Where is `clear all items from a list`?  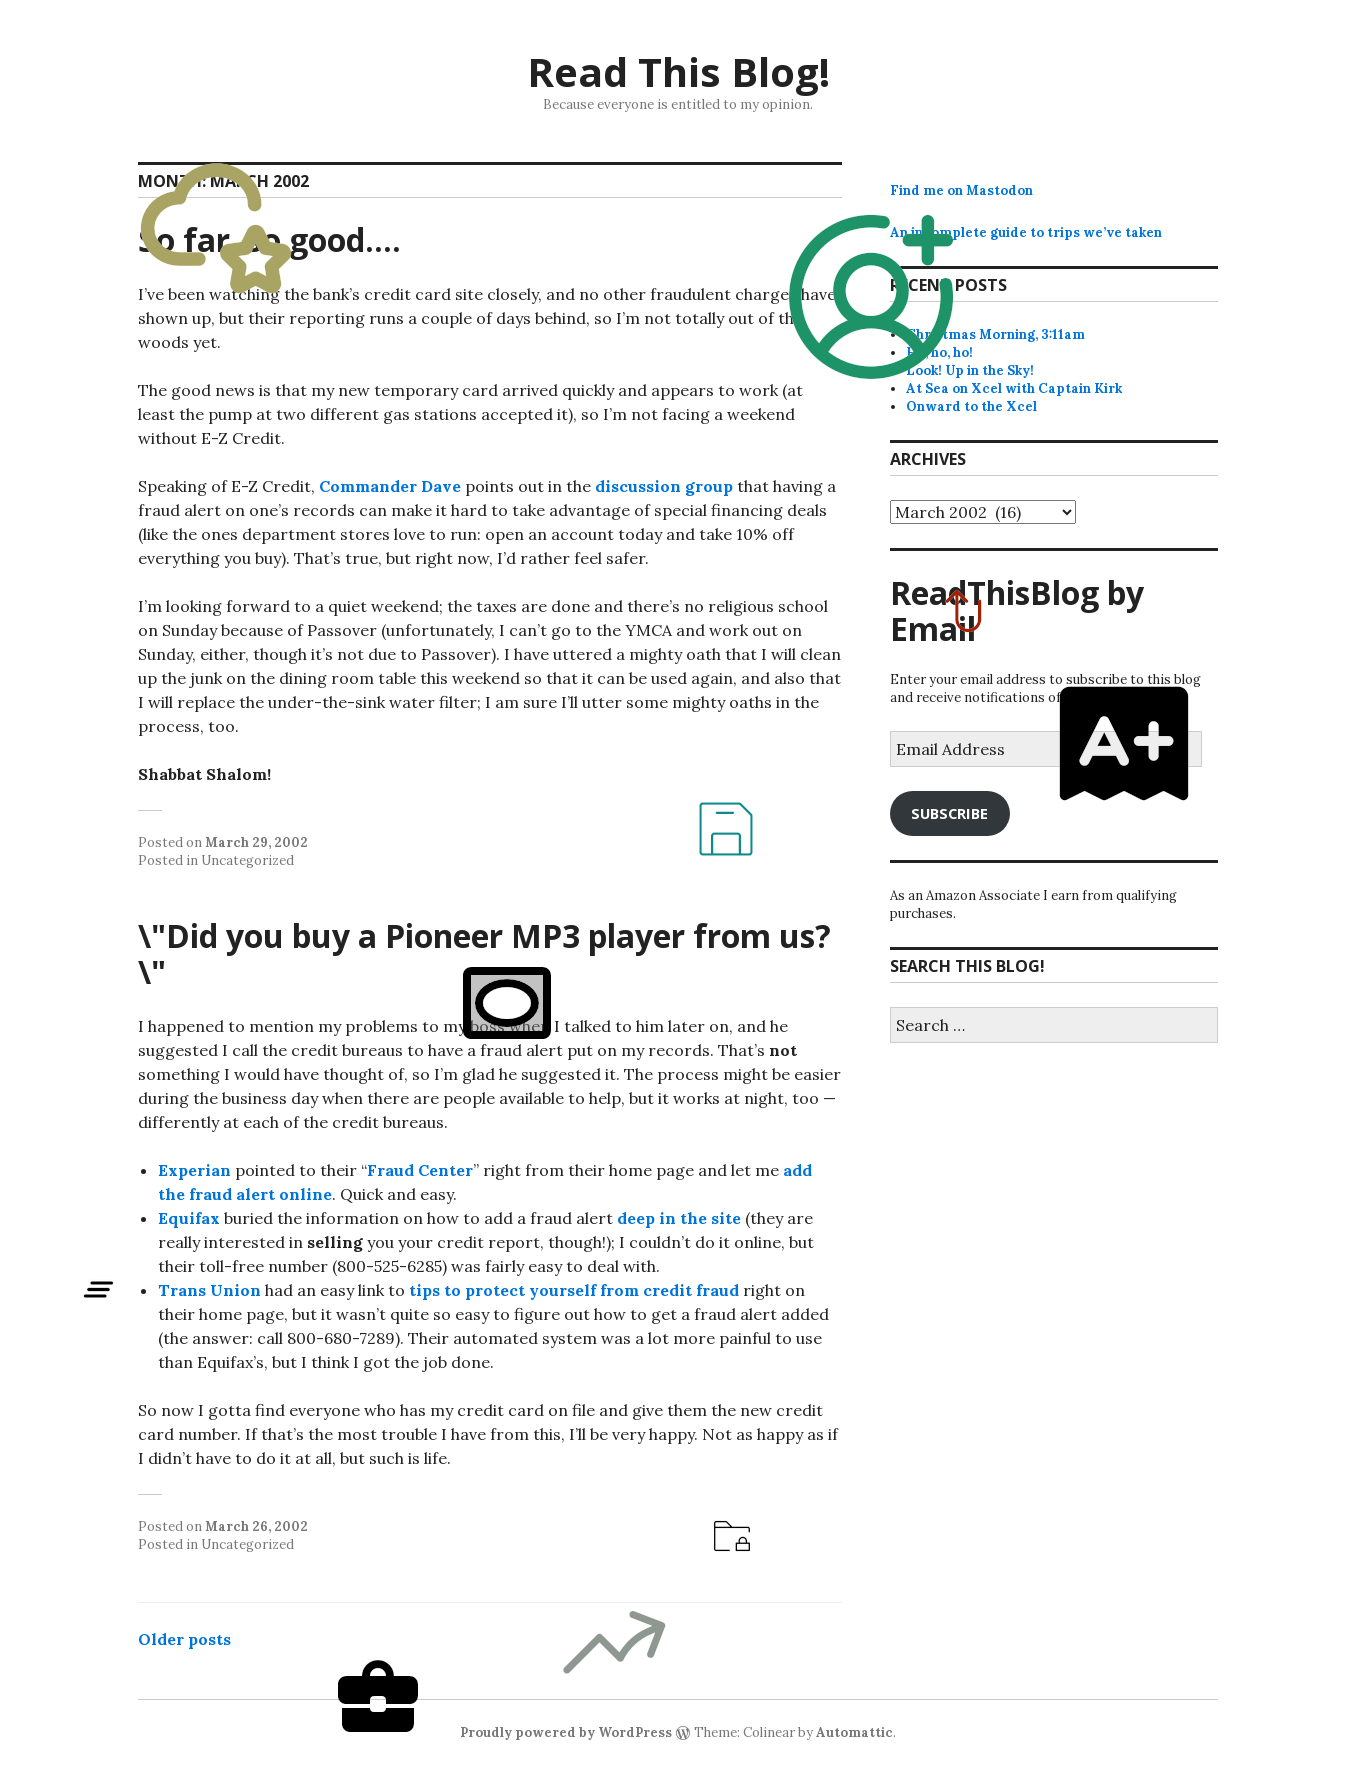
clear all items from a list is located at coordinates (98, 1289).